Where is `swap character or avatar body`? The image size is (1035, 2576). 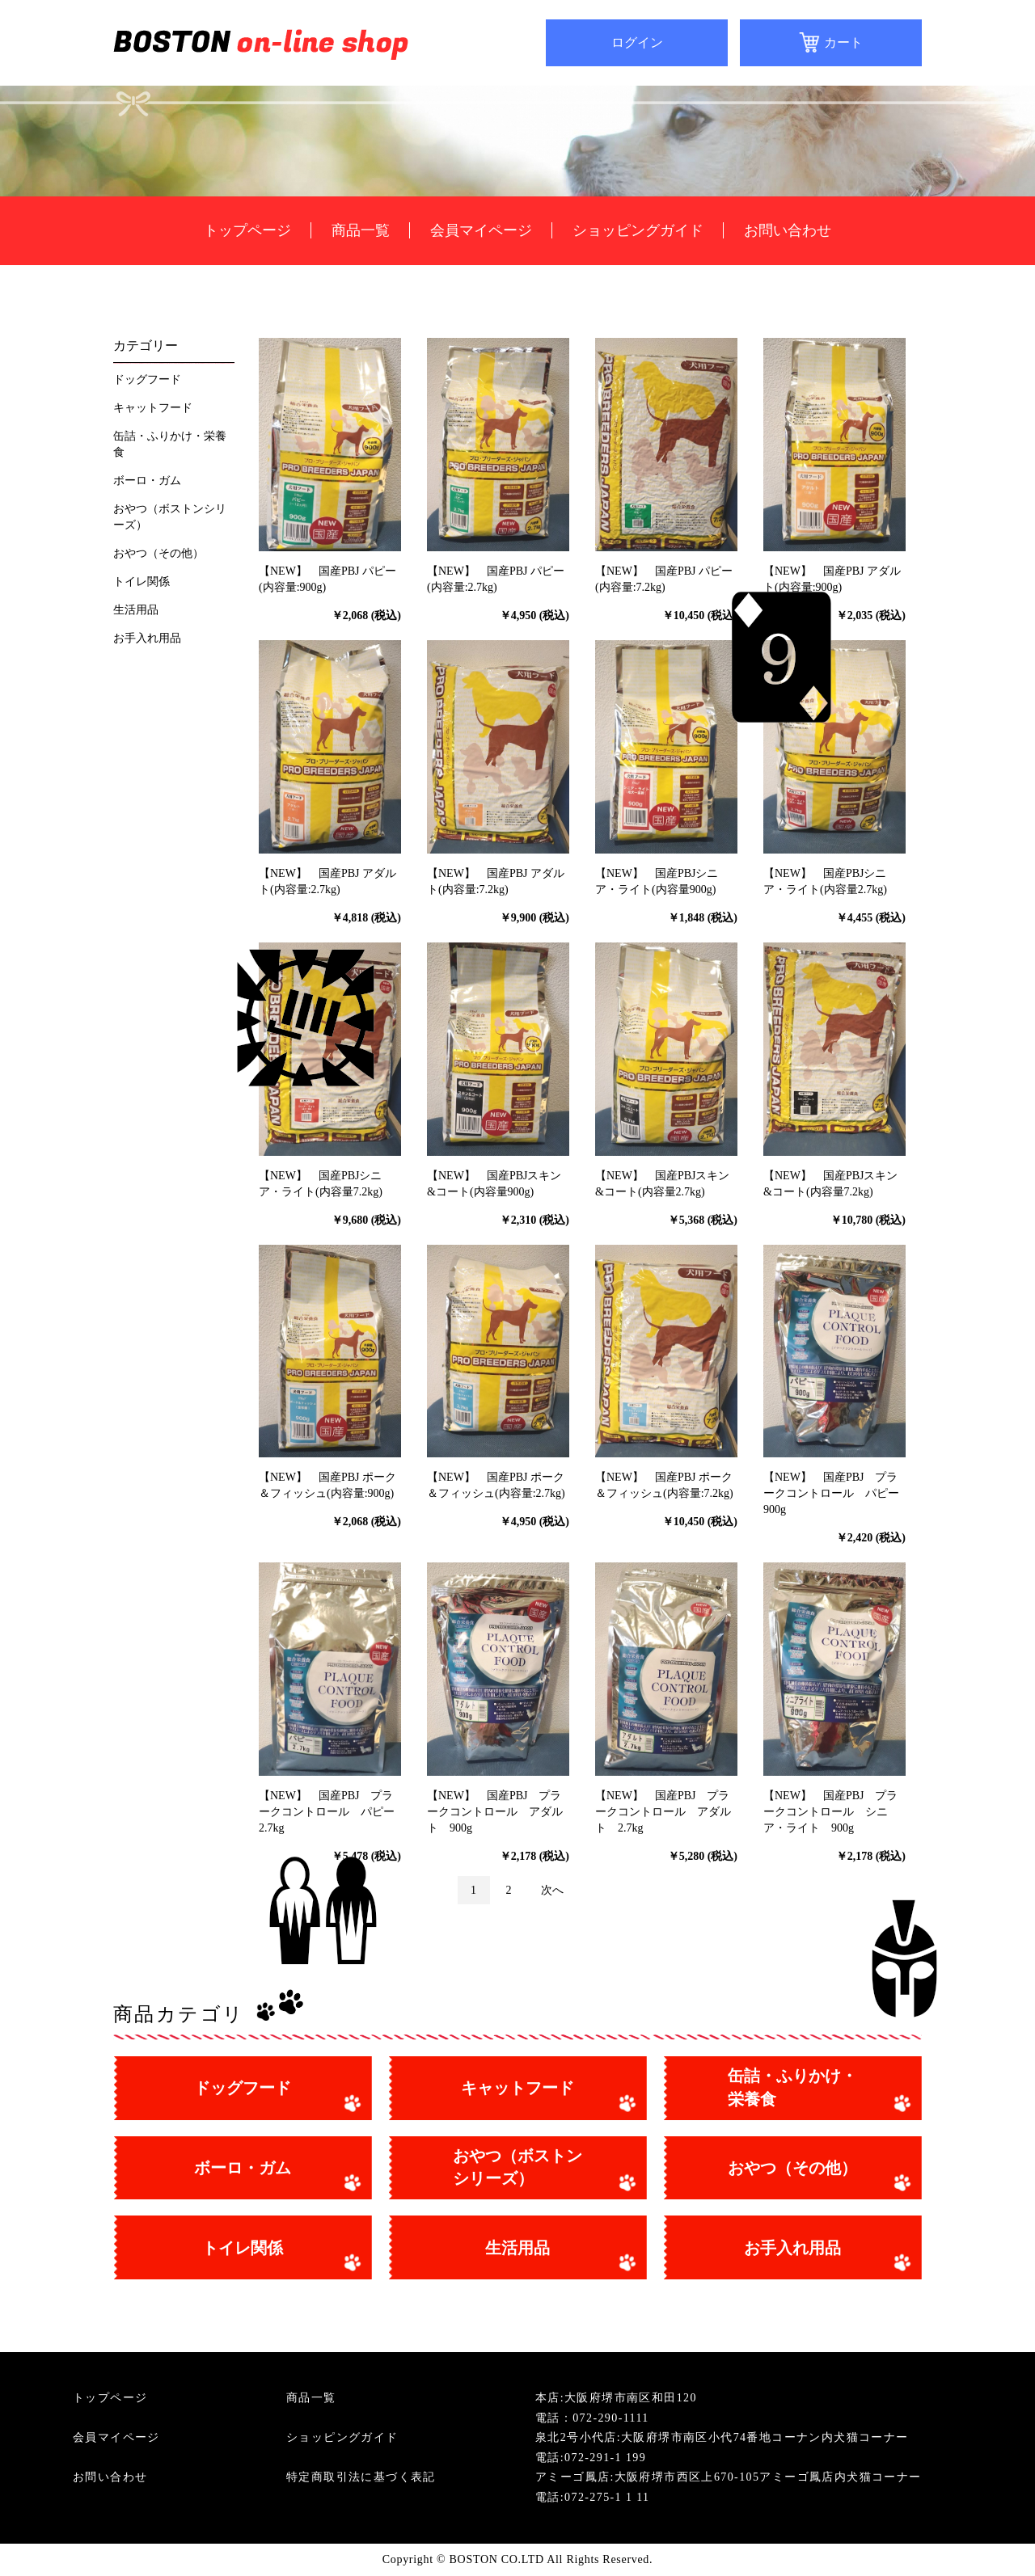 swap character or avatar body is located at coordinates (323, 1911).